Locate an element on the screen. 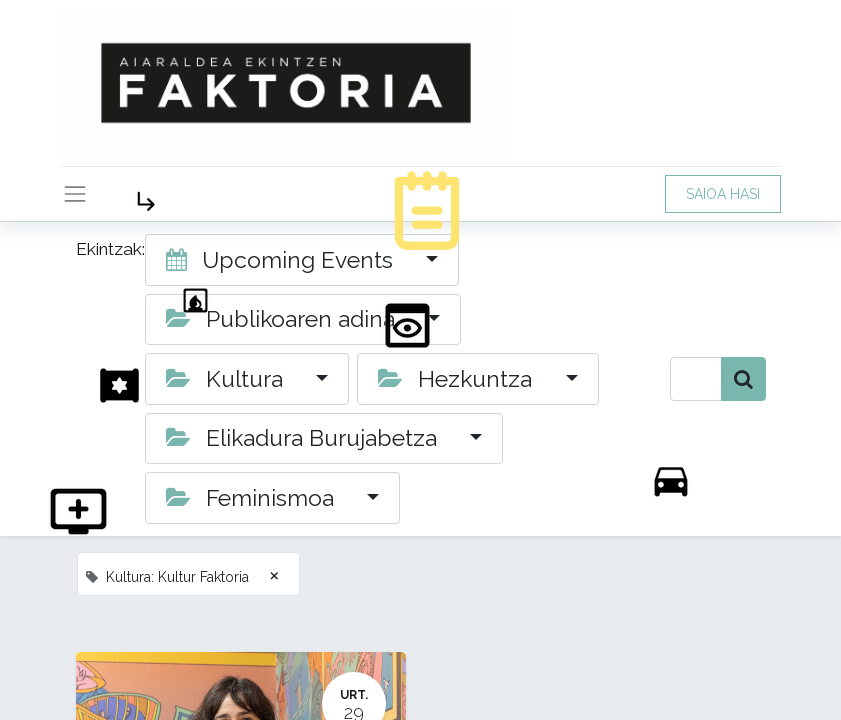 The image size is (841, 720). access fireplace or heating controls is located at coordinates (195, 300).